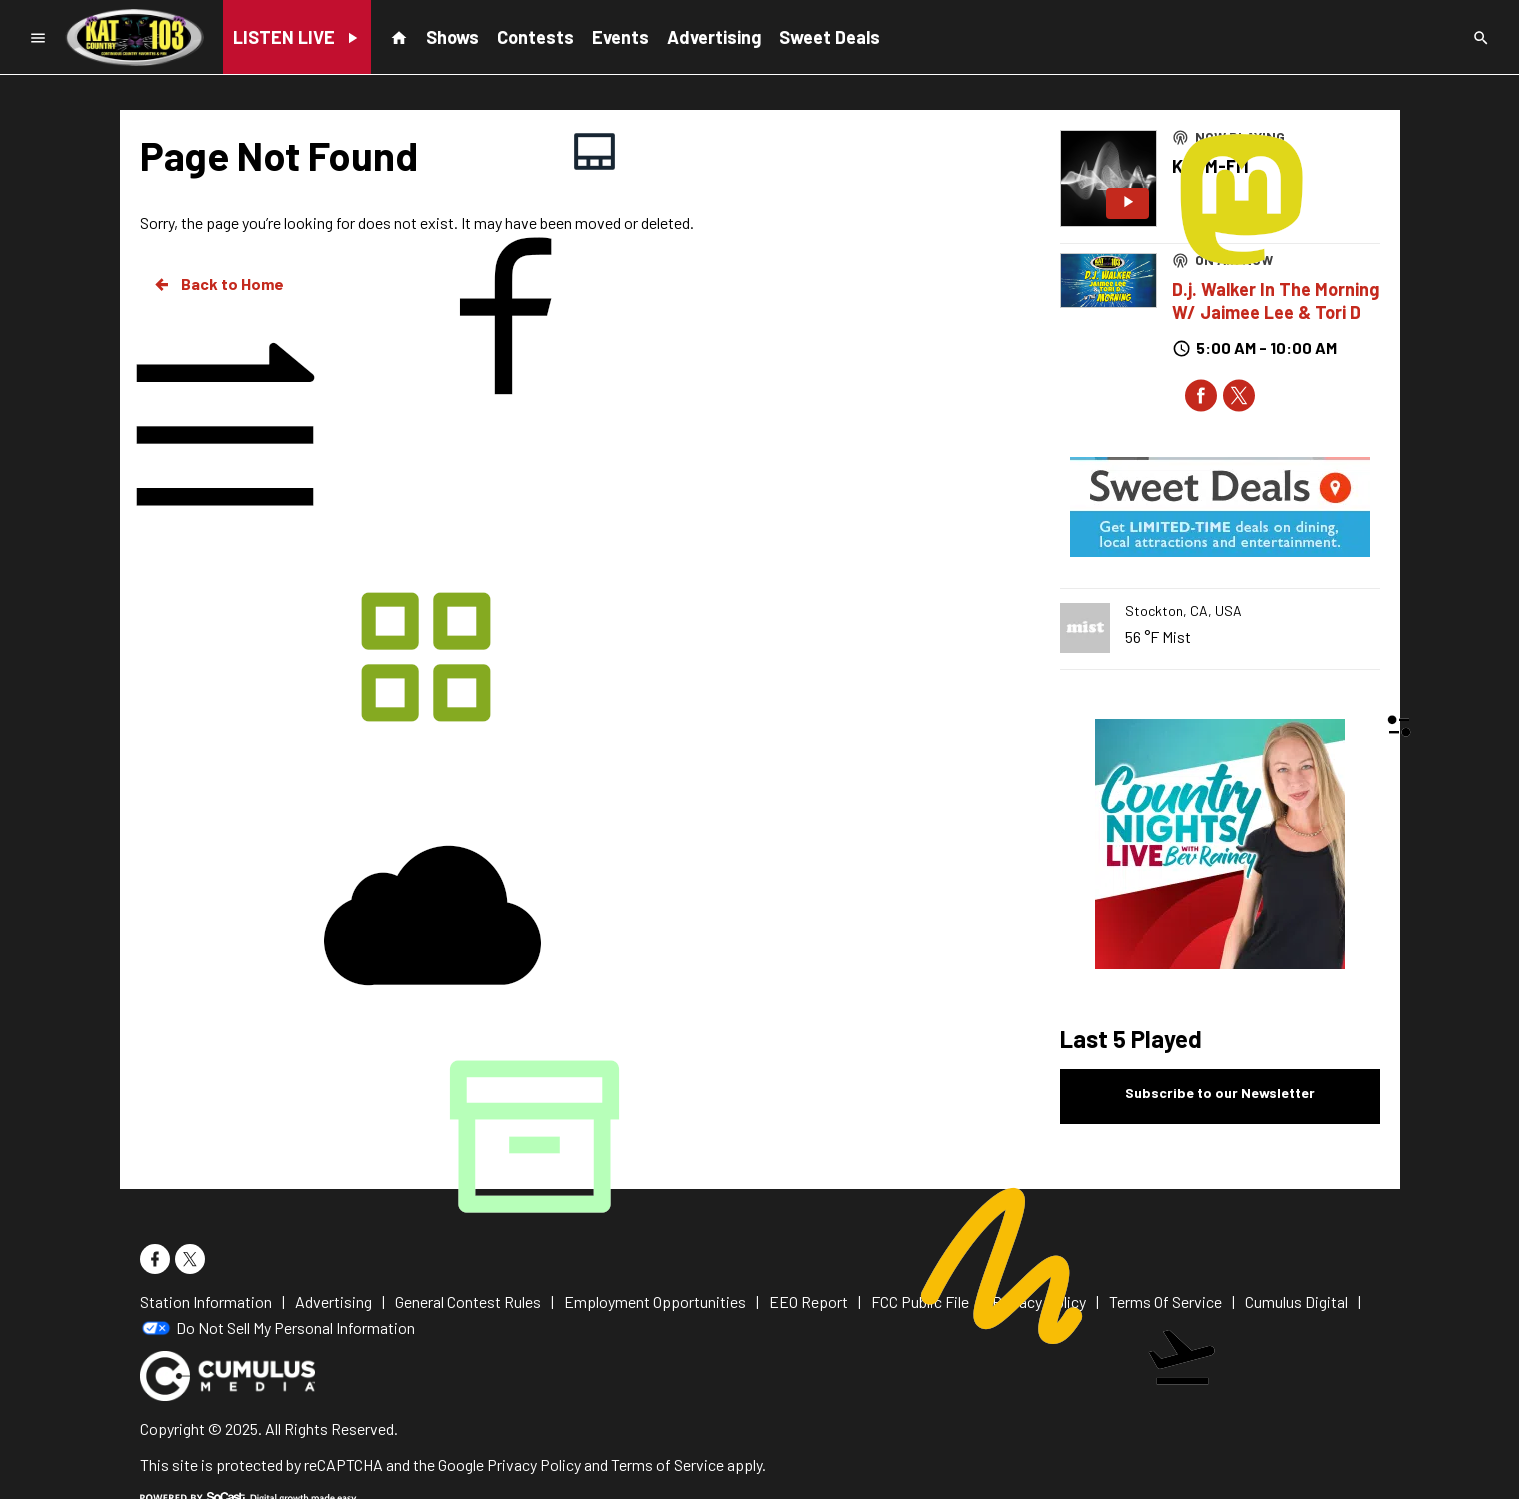 The image size is (1519, 1499). Describe the element at coordinates (1399, 726) in the screenshot. I see `adjust audio equalizer settings` at that location.